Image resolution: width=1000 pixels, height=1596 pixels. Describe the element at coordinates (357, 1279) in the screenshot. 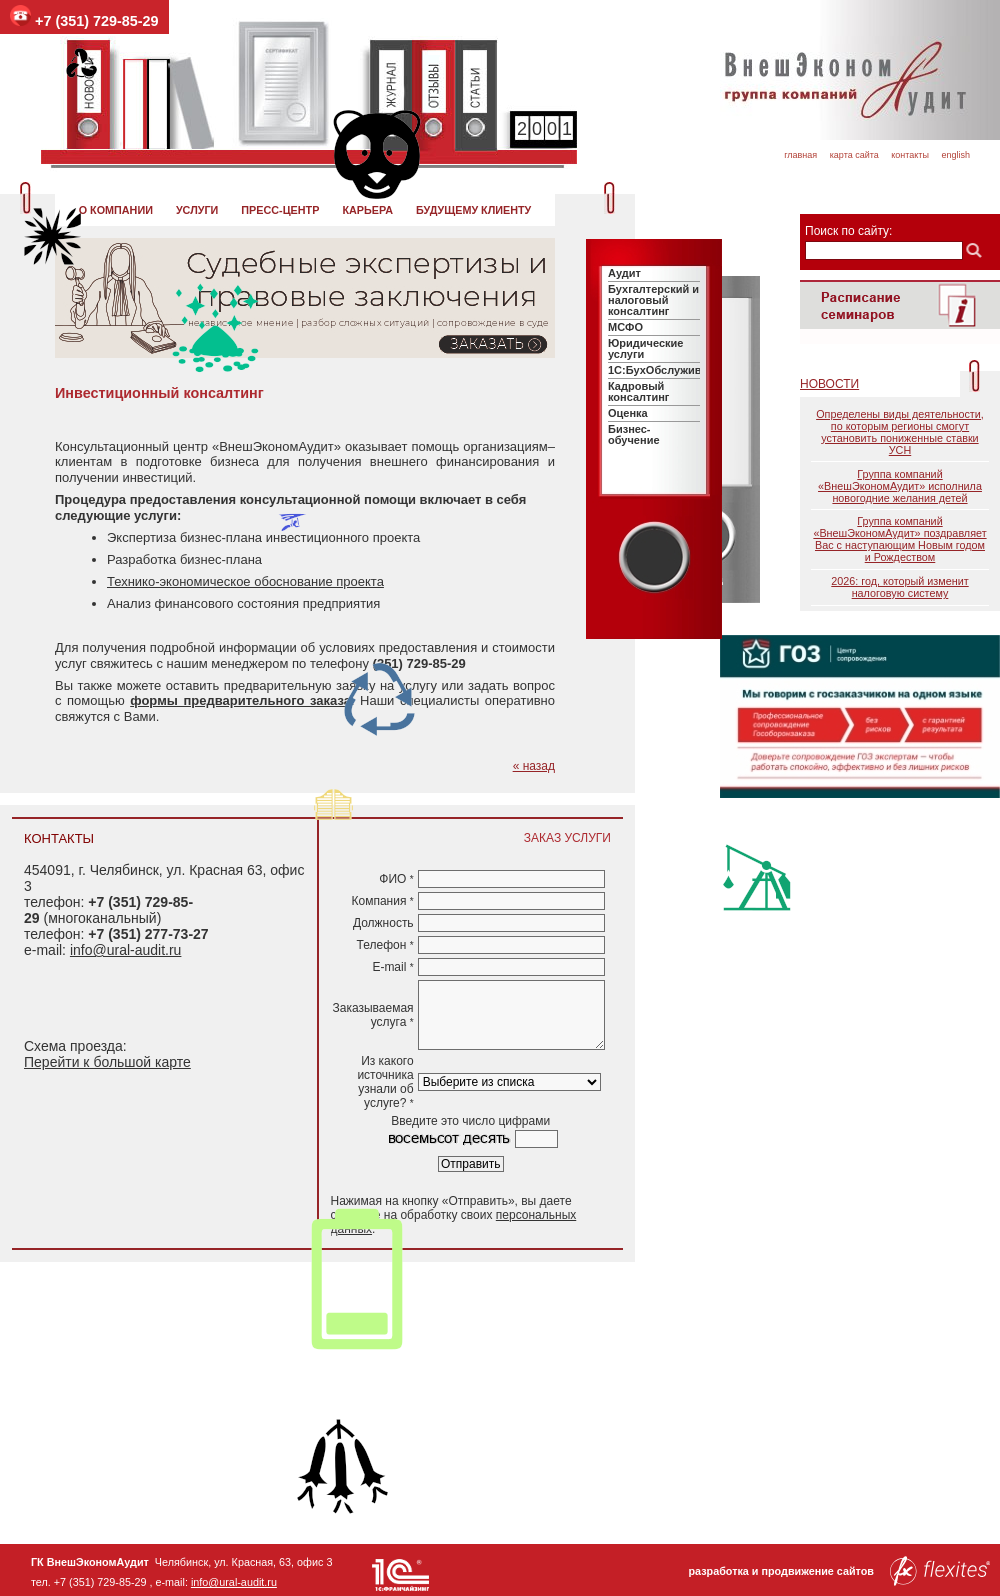

I see `indicates low battery level at 25%` at that location.